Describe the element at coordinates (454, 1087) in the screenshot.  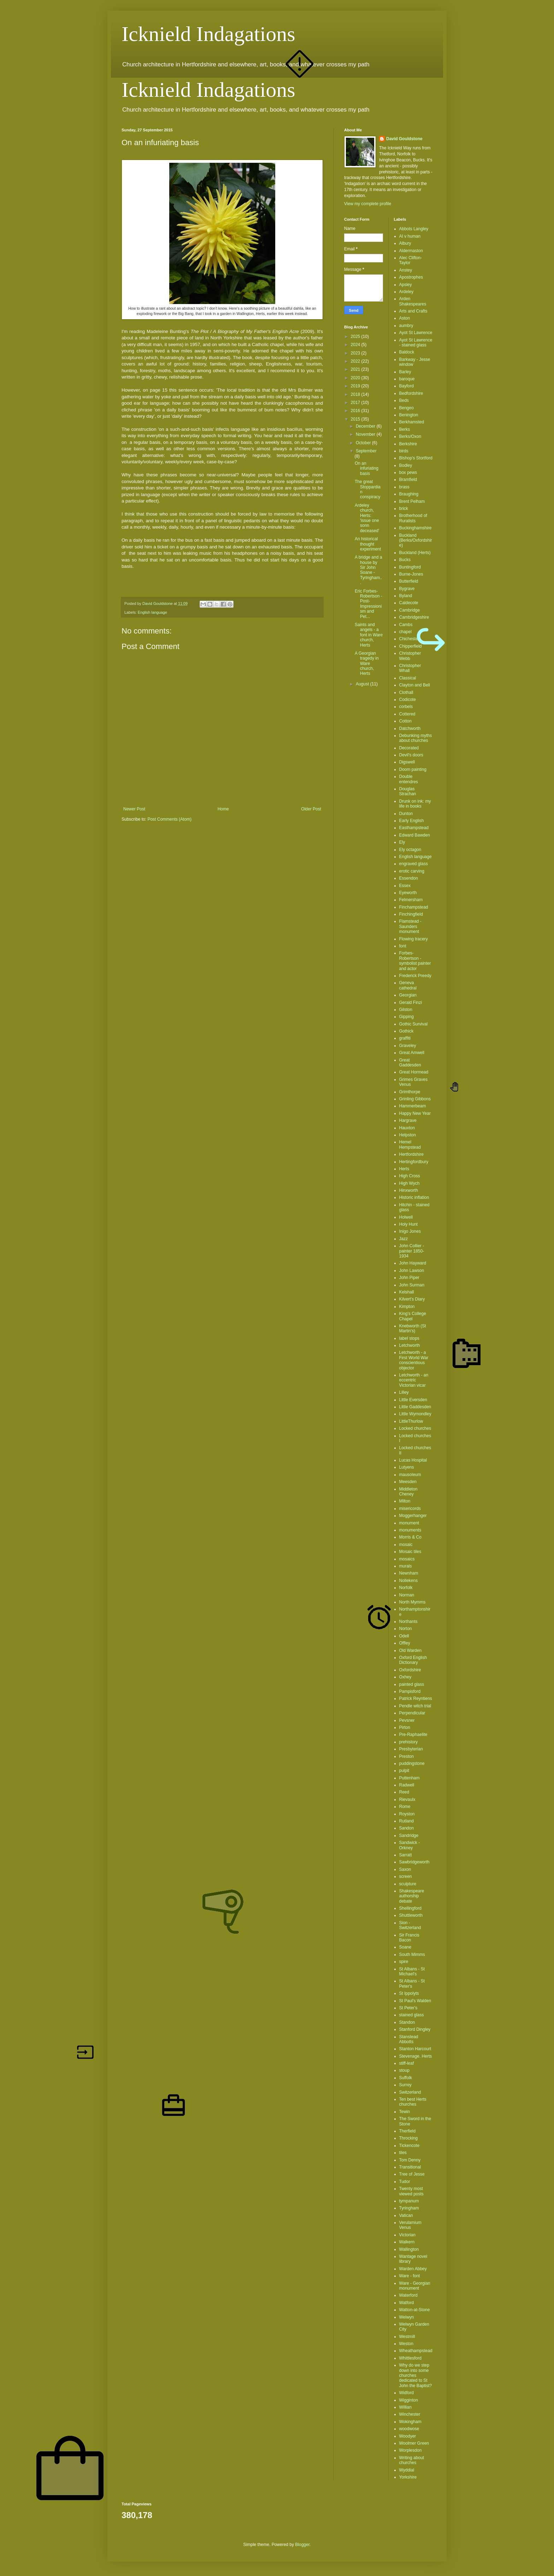
I see `stop or halt an action` at that location.